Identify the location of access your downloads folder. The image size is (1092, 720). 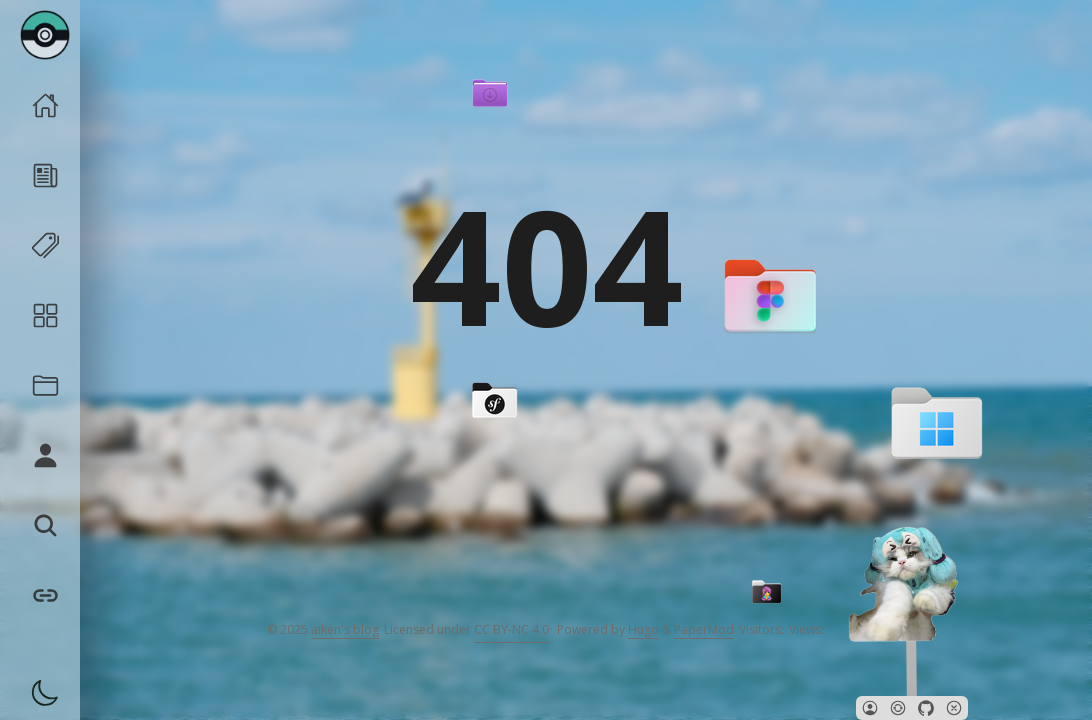
(490, 93).